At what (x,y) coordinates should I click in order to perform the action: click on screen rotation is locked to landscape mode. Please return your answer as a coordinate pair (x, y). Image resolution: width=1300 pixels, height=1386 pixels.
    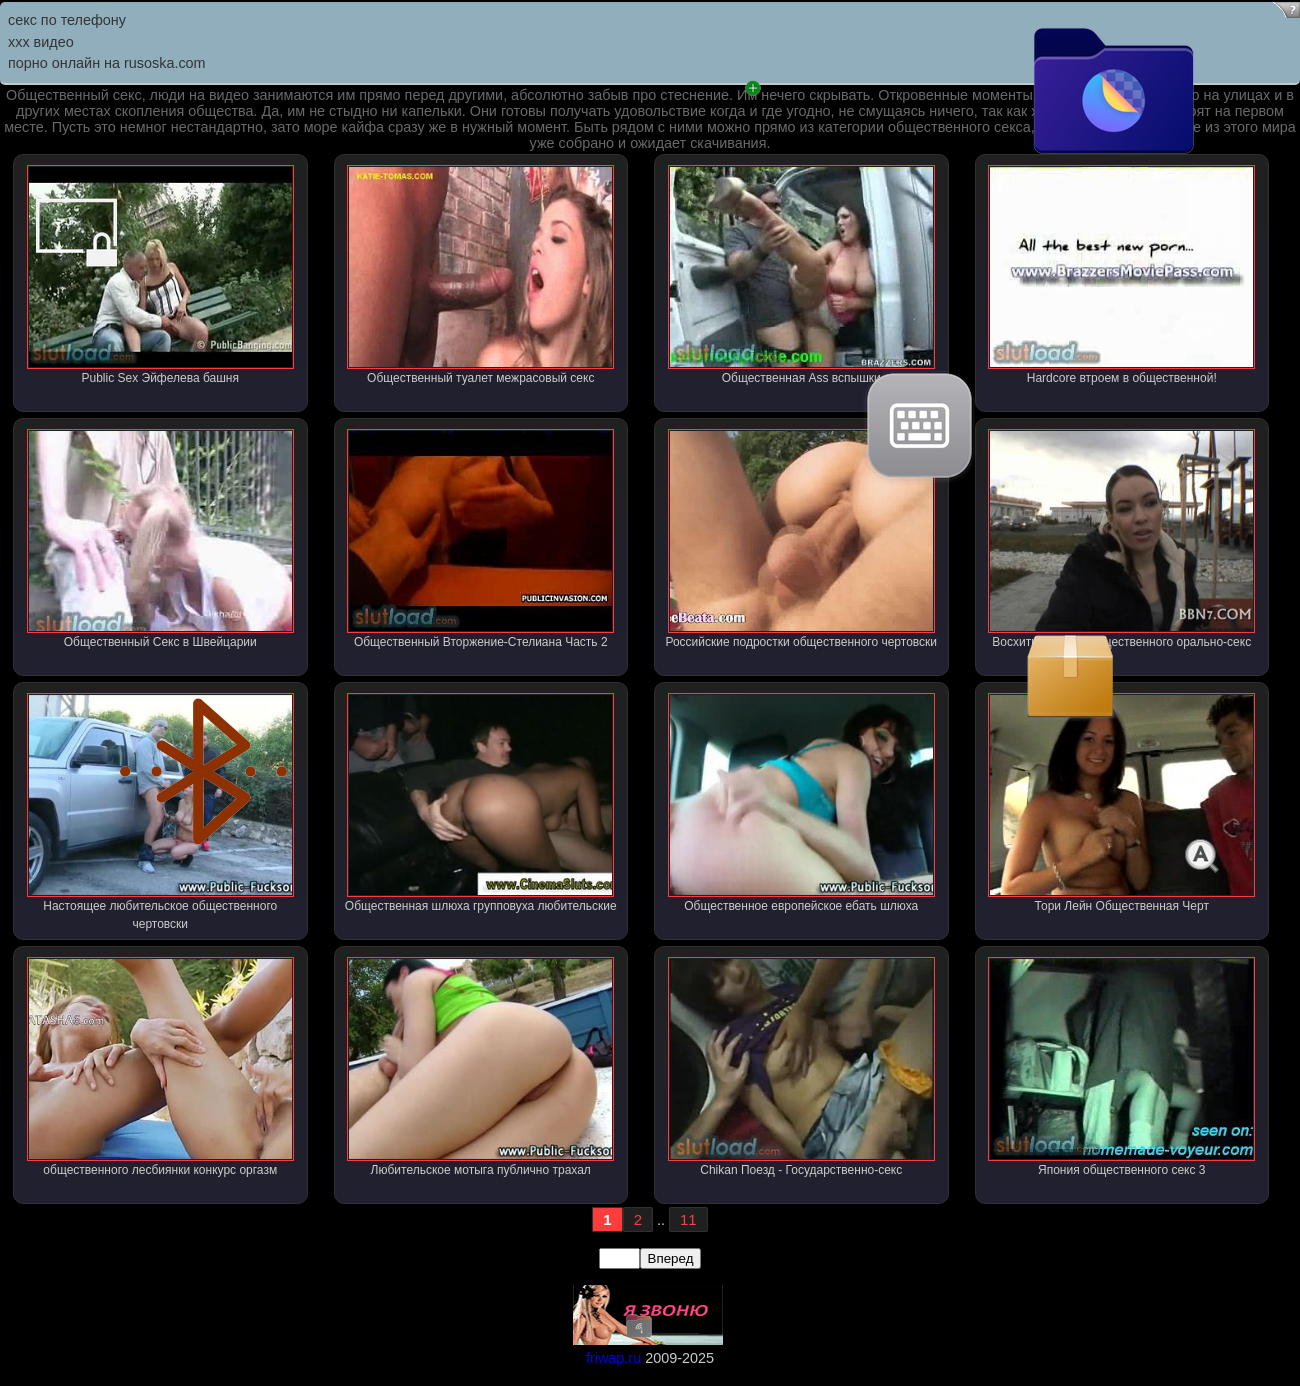
    Looking at the image, I should click on (76, 232).